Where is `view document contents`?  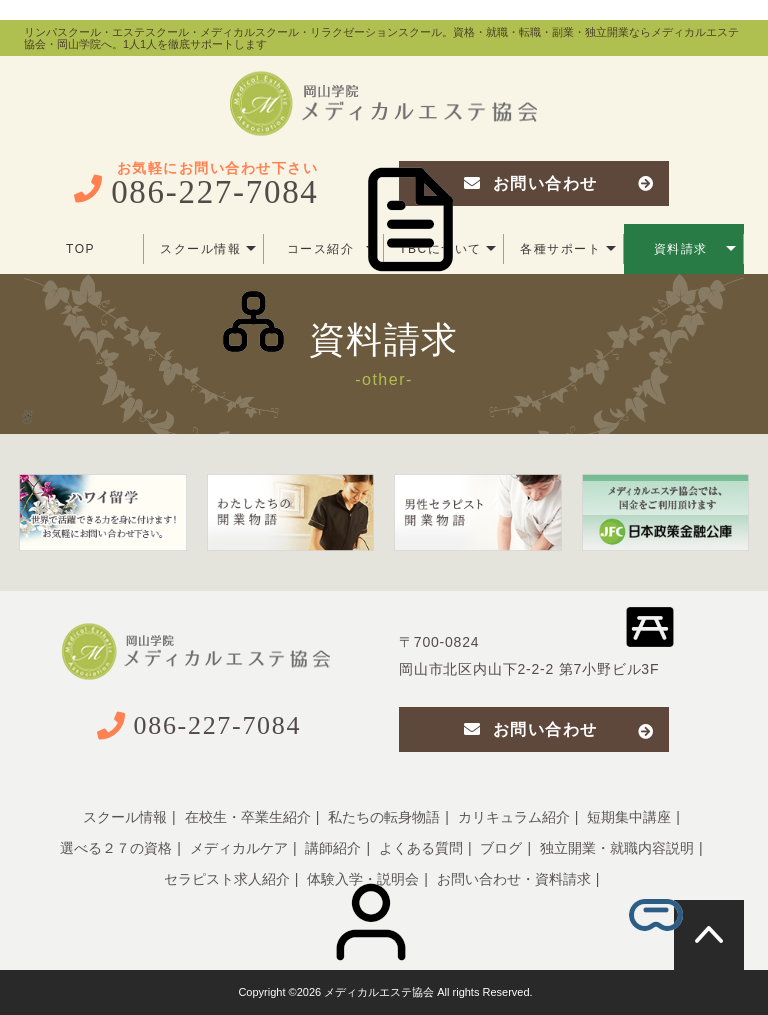
view document contents is located at coordinates (410, 219).